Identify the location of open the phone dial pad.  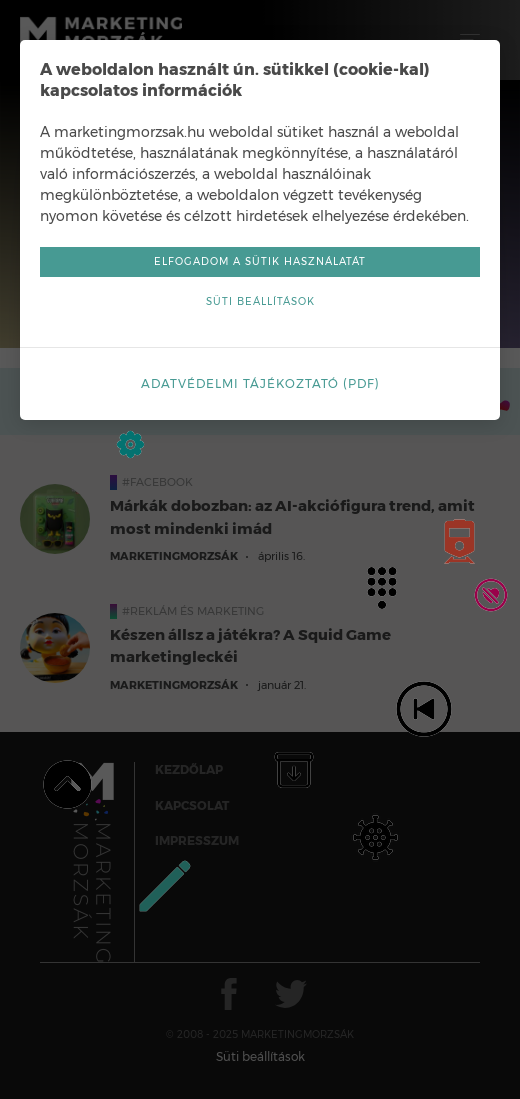
(382, 588).